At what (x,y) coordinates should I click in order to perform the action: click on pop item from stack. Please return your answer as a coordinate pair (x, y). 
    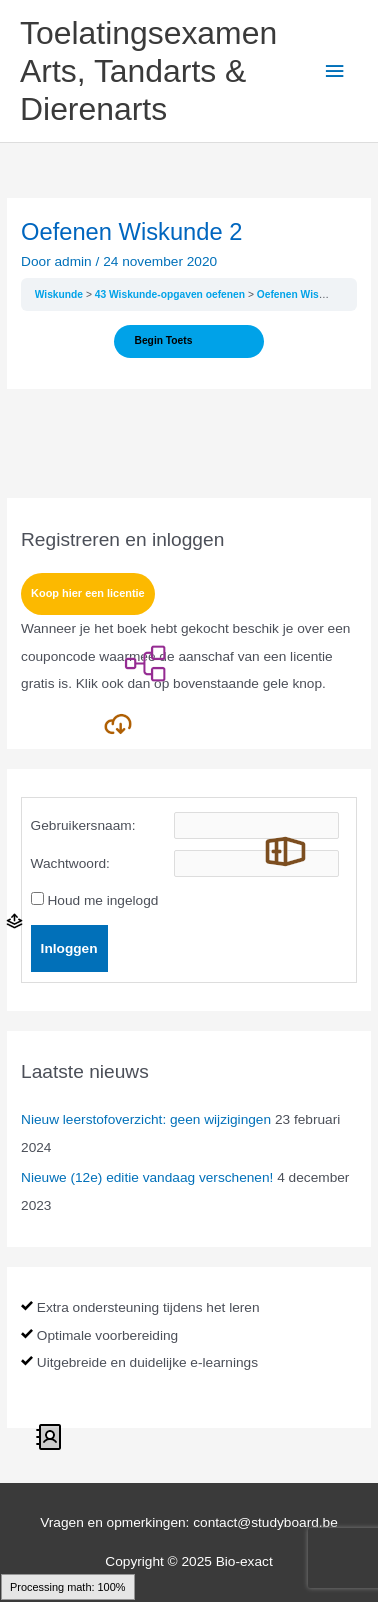
    Looking at the image, I should click on (14, 921).